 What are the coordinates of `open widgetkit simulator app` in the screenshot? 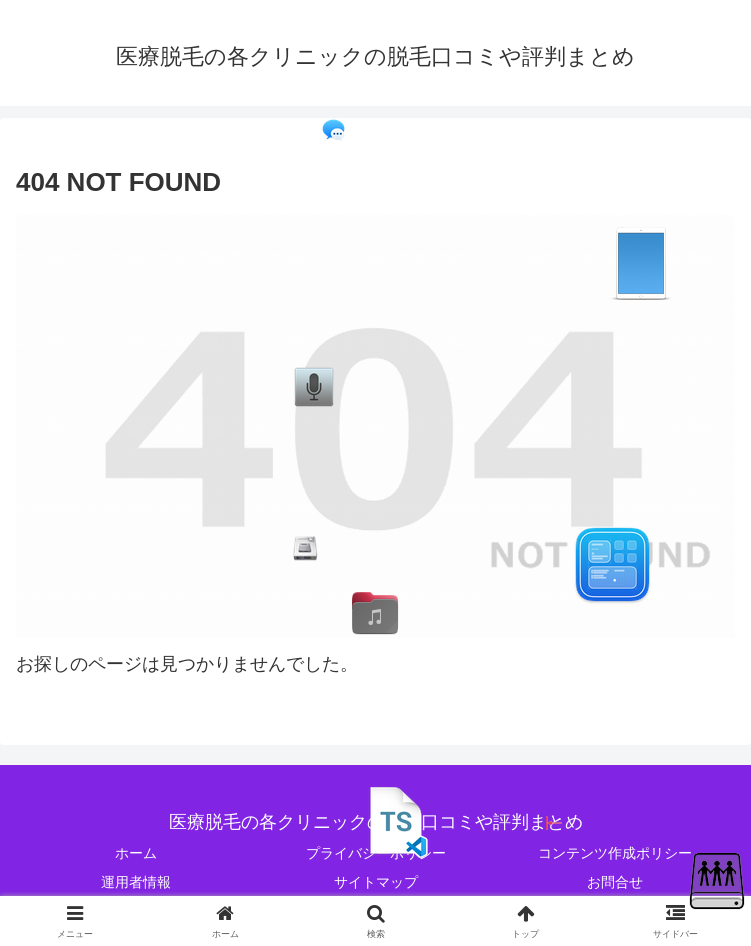 It's located at (612, 564).